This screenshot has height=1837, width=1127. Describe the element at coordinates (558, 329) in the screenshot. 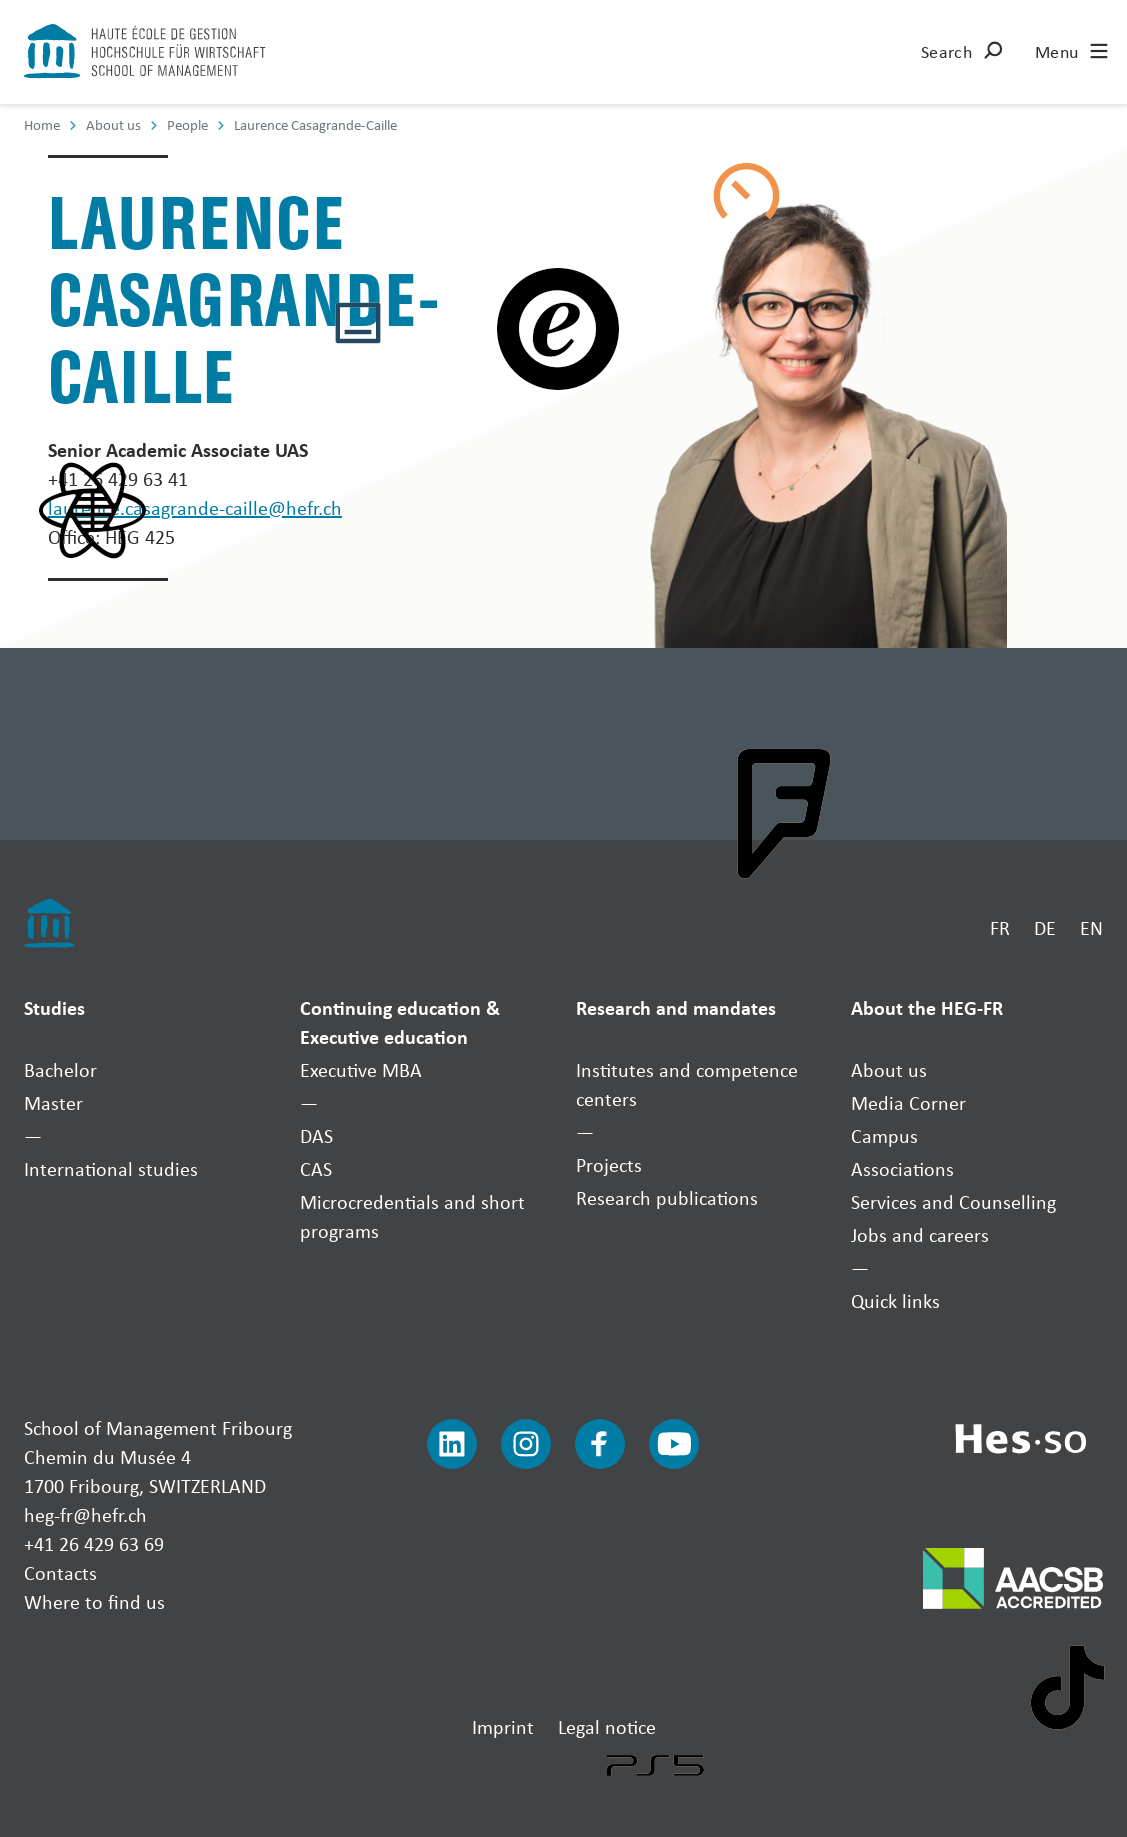

I see `trusted shops certification badge indicating verified seller status` at that location.